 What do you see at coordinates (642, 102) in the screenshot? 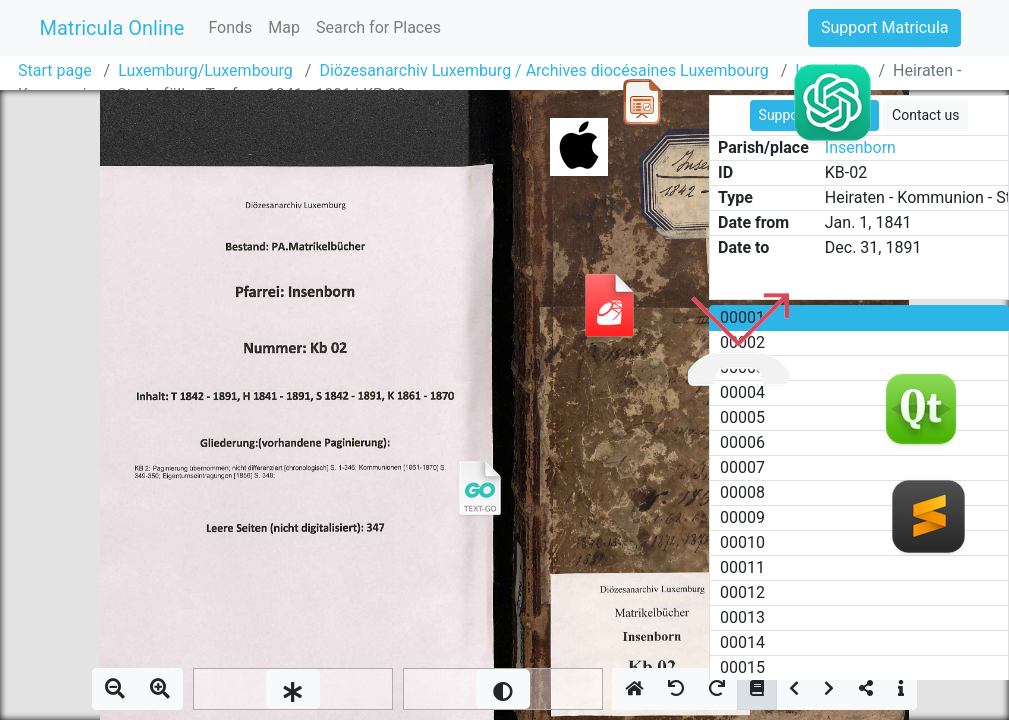
I see `open a presentation template file` at bounding box center [642, 102].